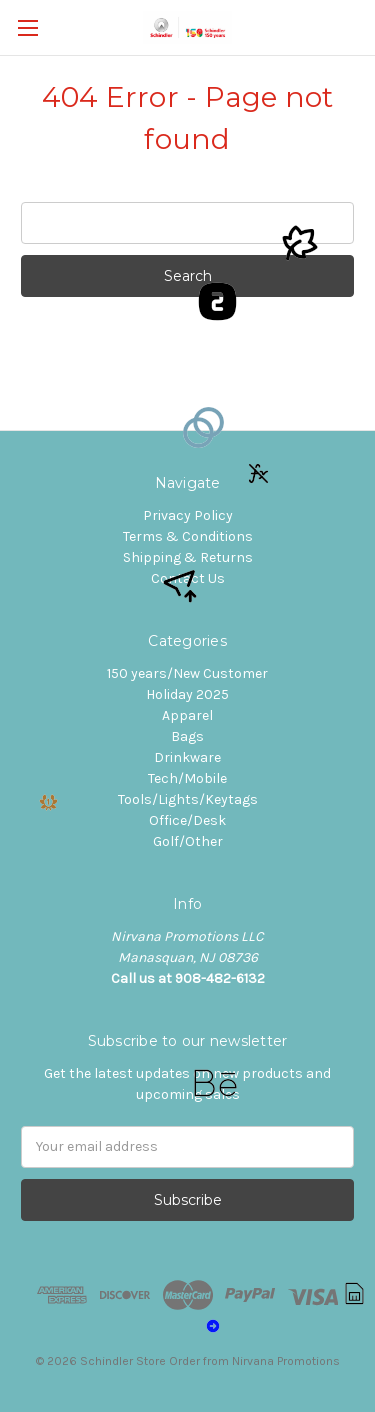 The width and height of the screenshot is (375, 1412). I want to click on toggle blend mode settings, so click(203, 427).